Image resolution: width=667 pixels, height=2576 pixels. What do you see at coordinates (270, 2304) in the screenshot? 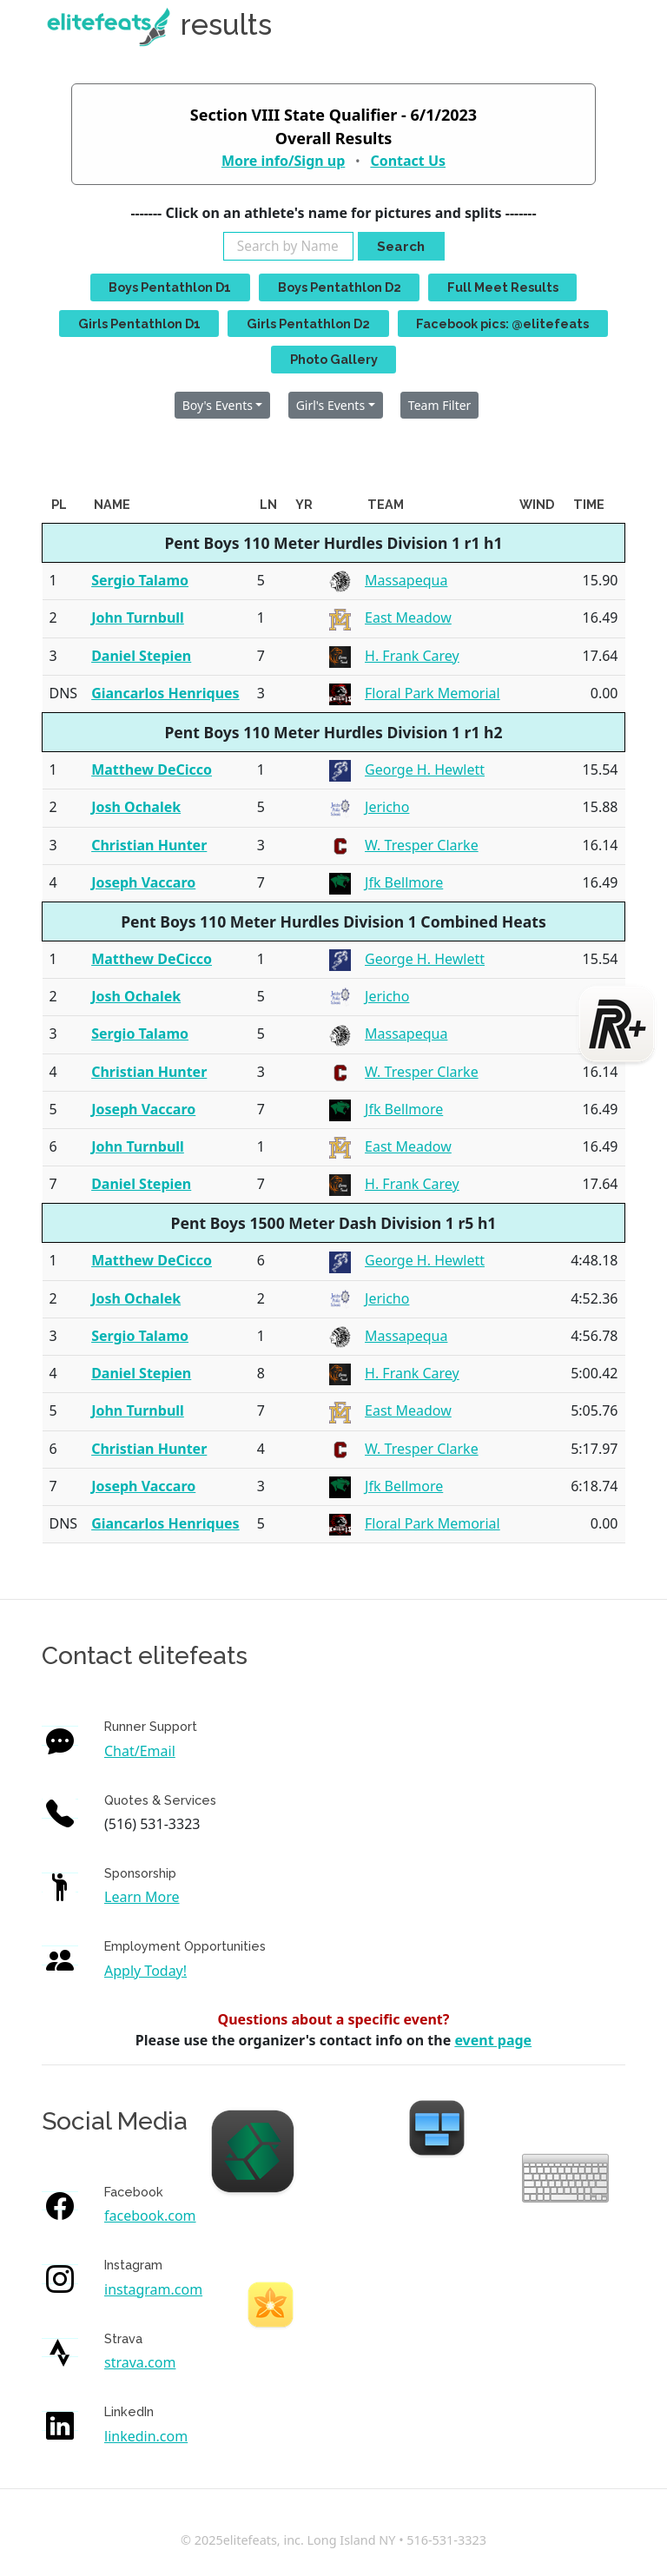
I see `open vanilla os application` at bounding box center [270, 2304].